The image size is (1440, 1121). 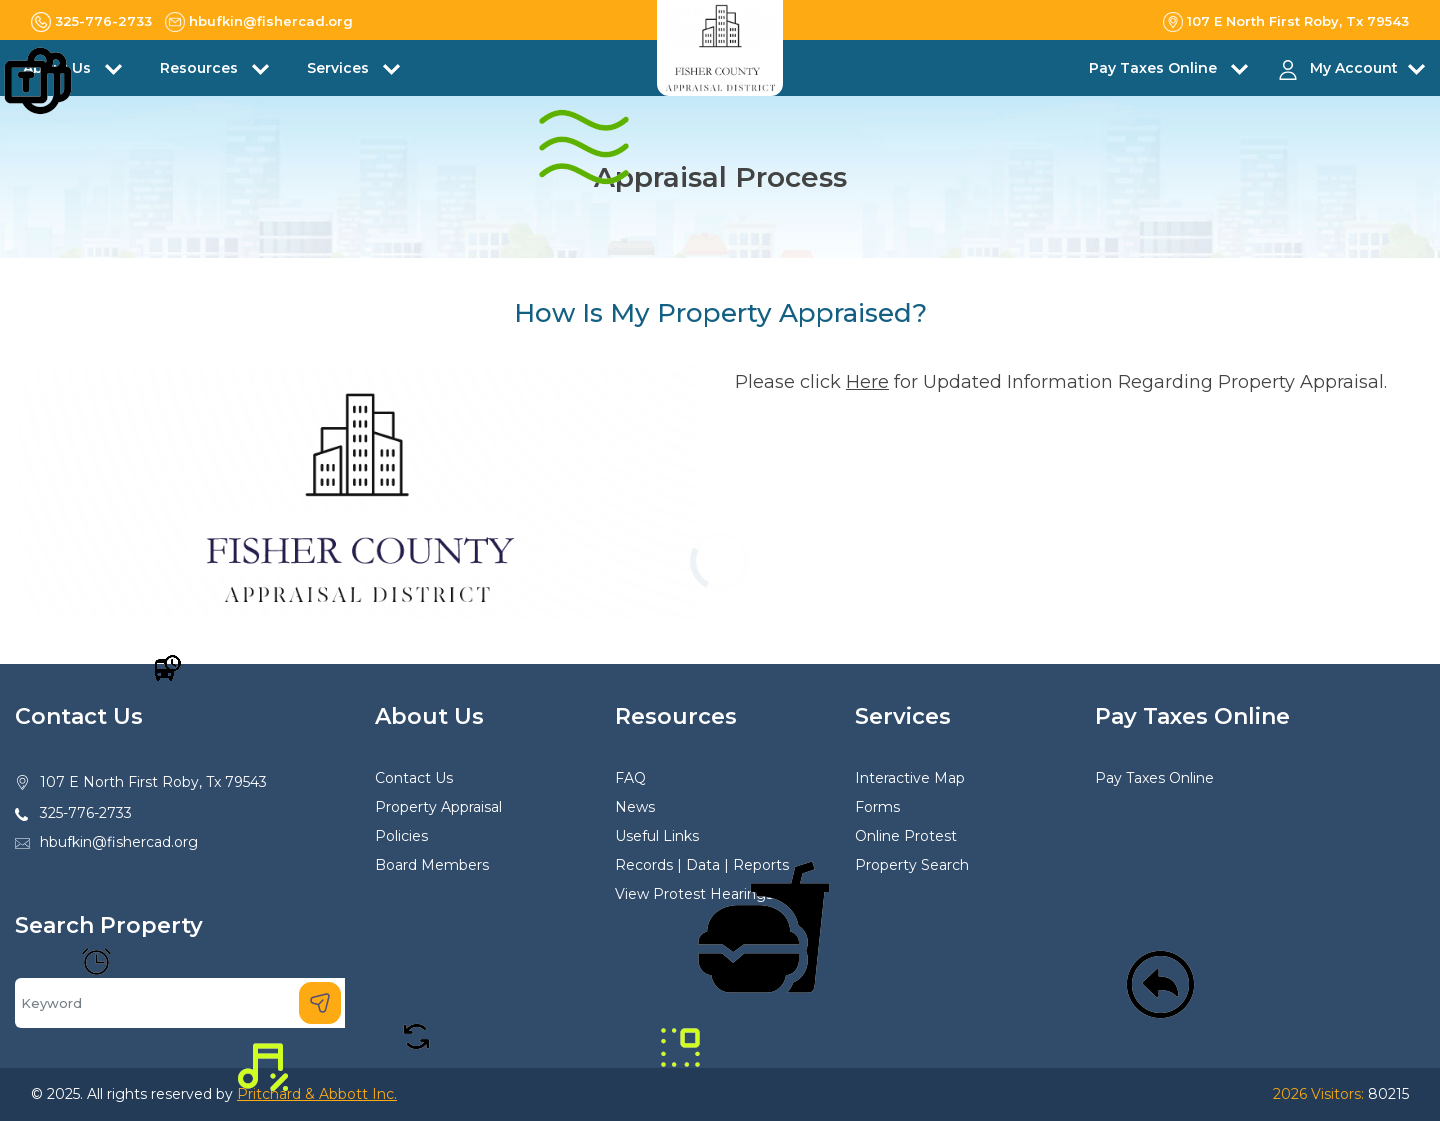 I want to click on view bus departure times, so click(x=168, y=668).